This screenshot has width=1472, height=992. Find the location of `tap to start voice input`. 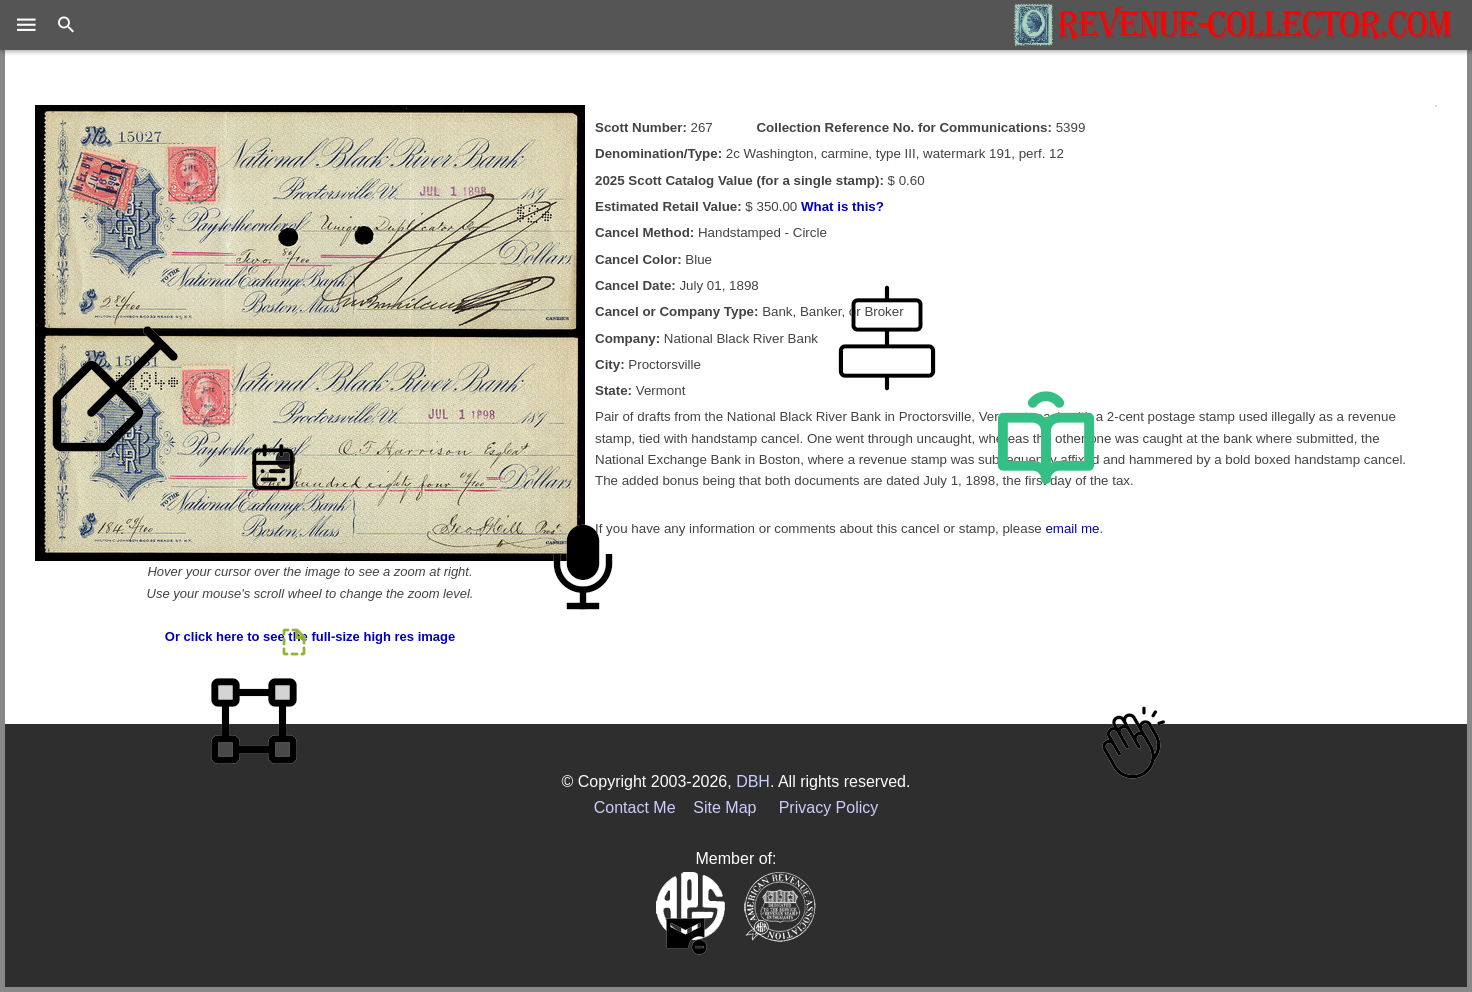

tap to start voice input is located at coordinates (583, 567).